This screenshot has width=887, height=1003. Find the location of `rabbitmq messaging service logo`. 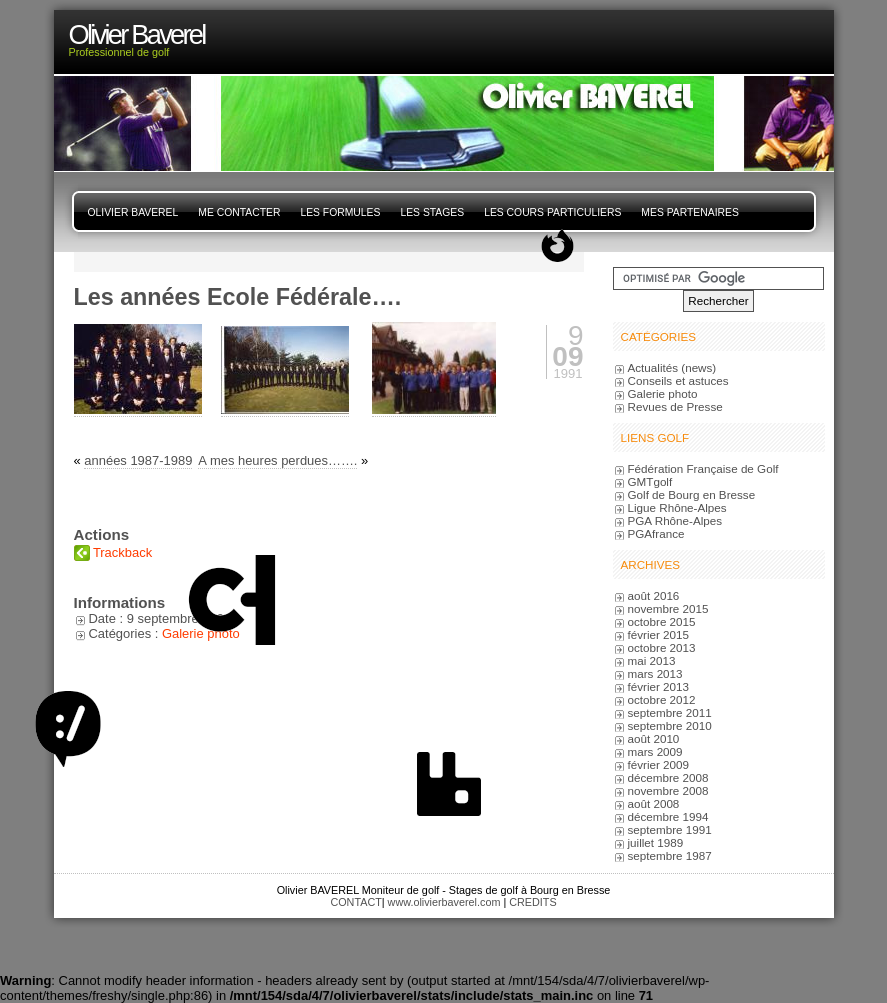

rabbitmq messaging service logo is located at coordinates (449, 784).